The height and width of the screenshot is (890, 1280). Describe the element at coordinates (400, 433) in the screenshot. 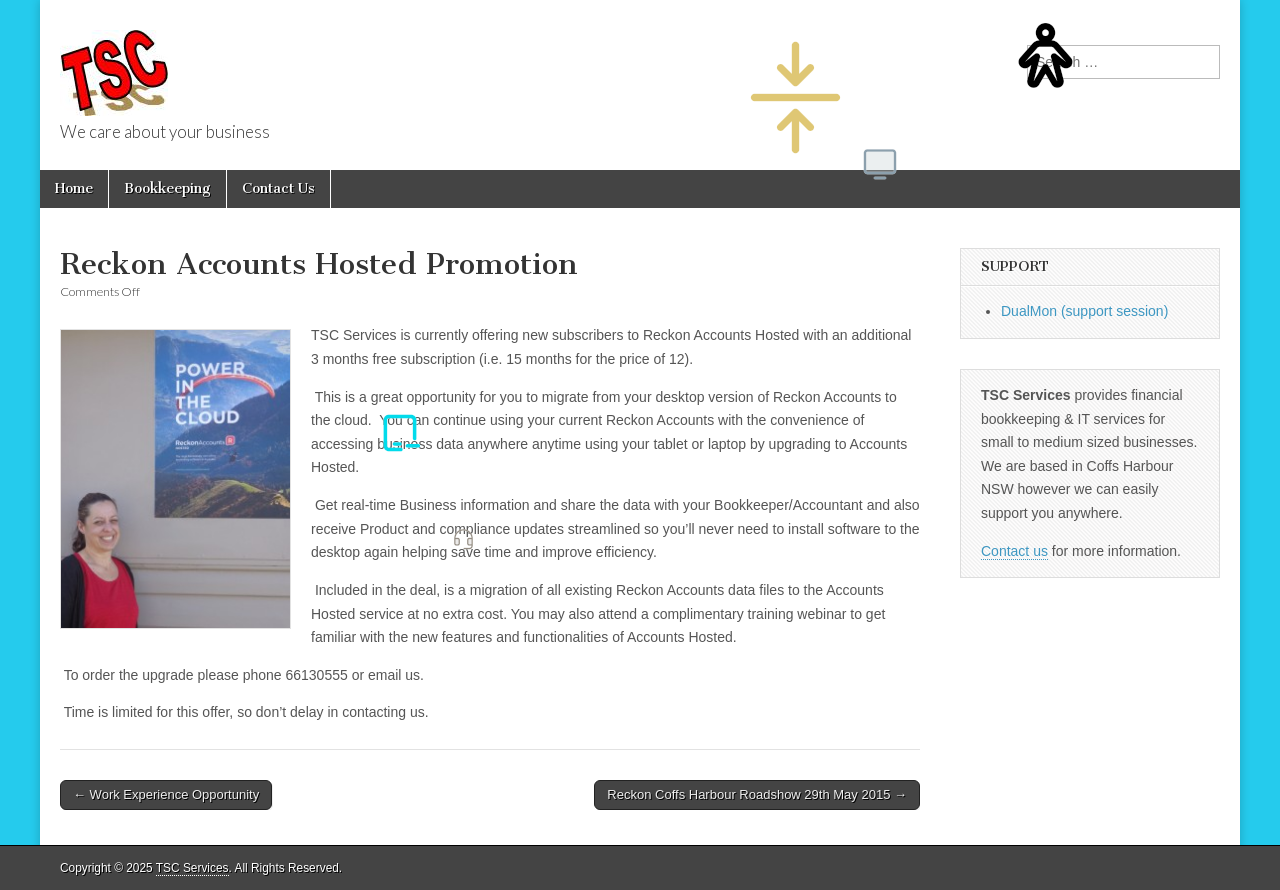

I see `remove an iPad from connected devices` at that location.